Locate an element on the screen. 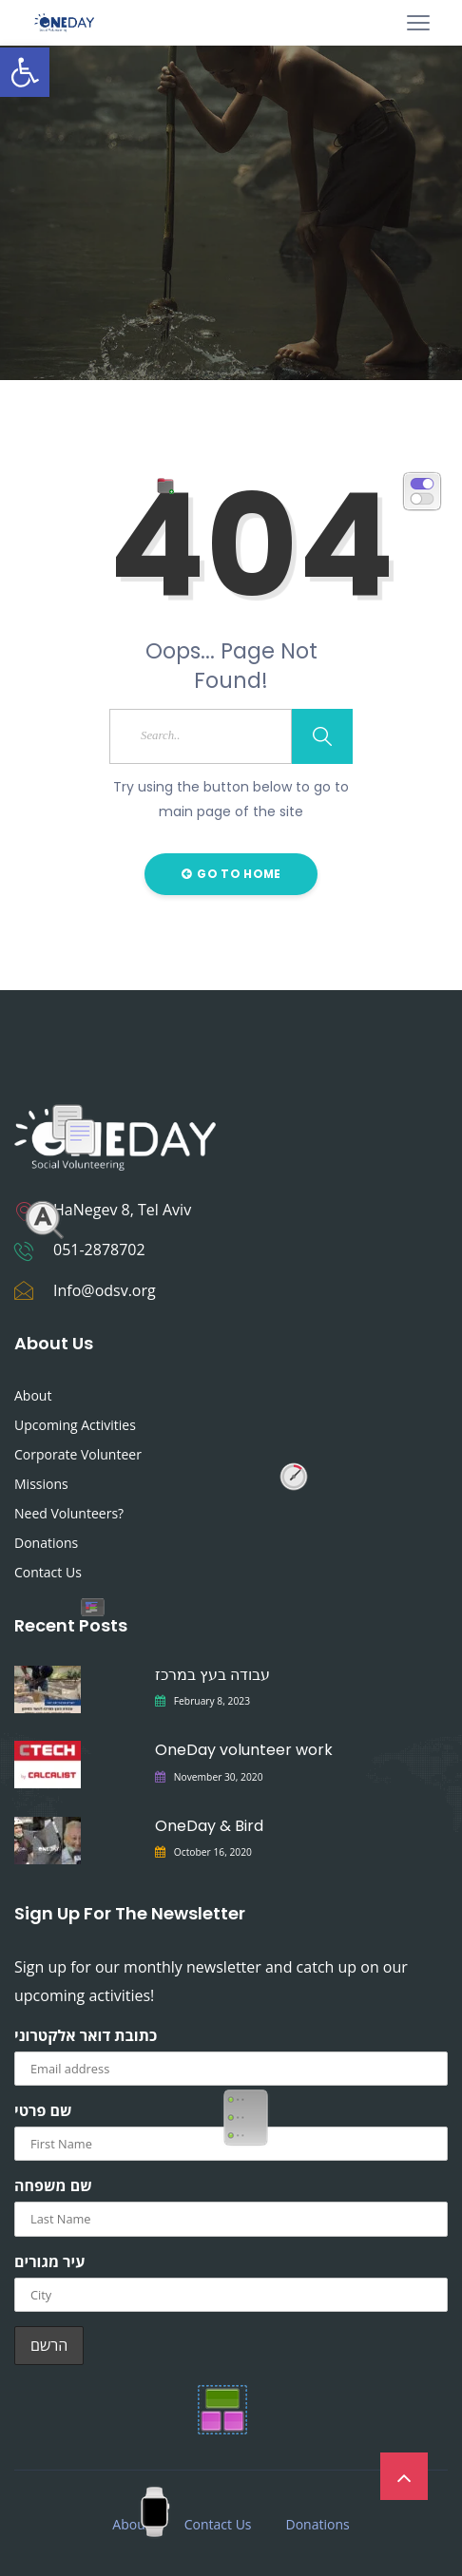  search for text or content is located at coordinates (45, 1220).